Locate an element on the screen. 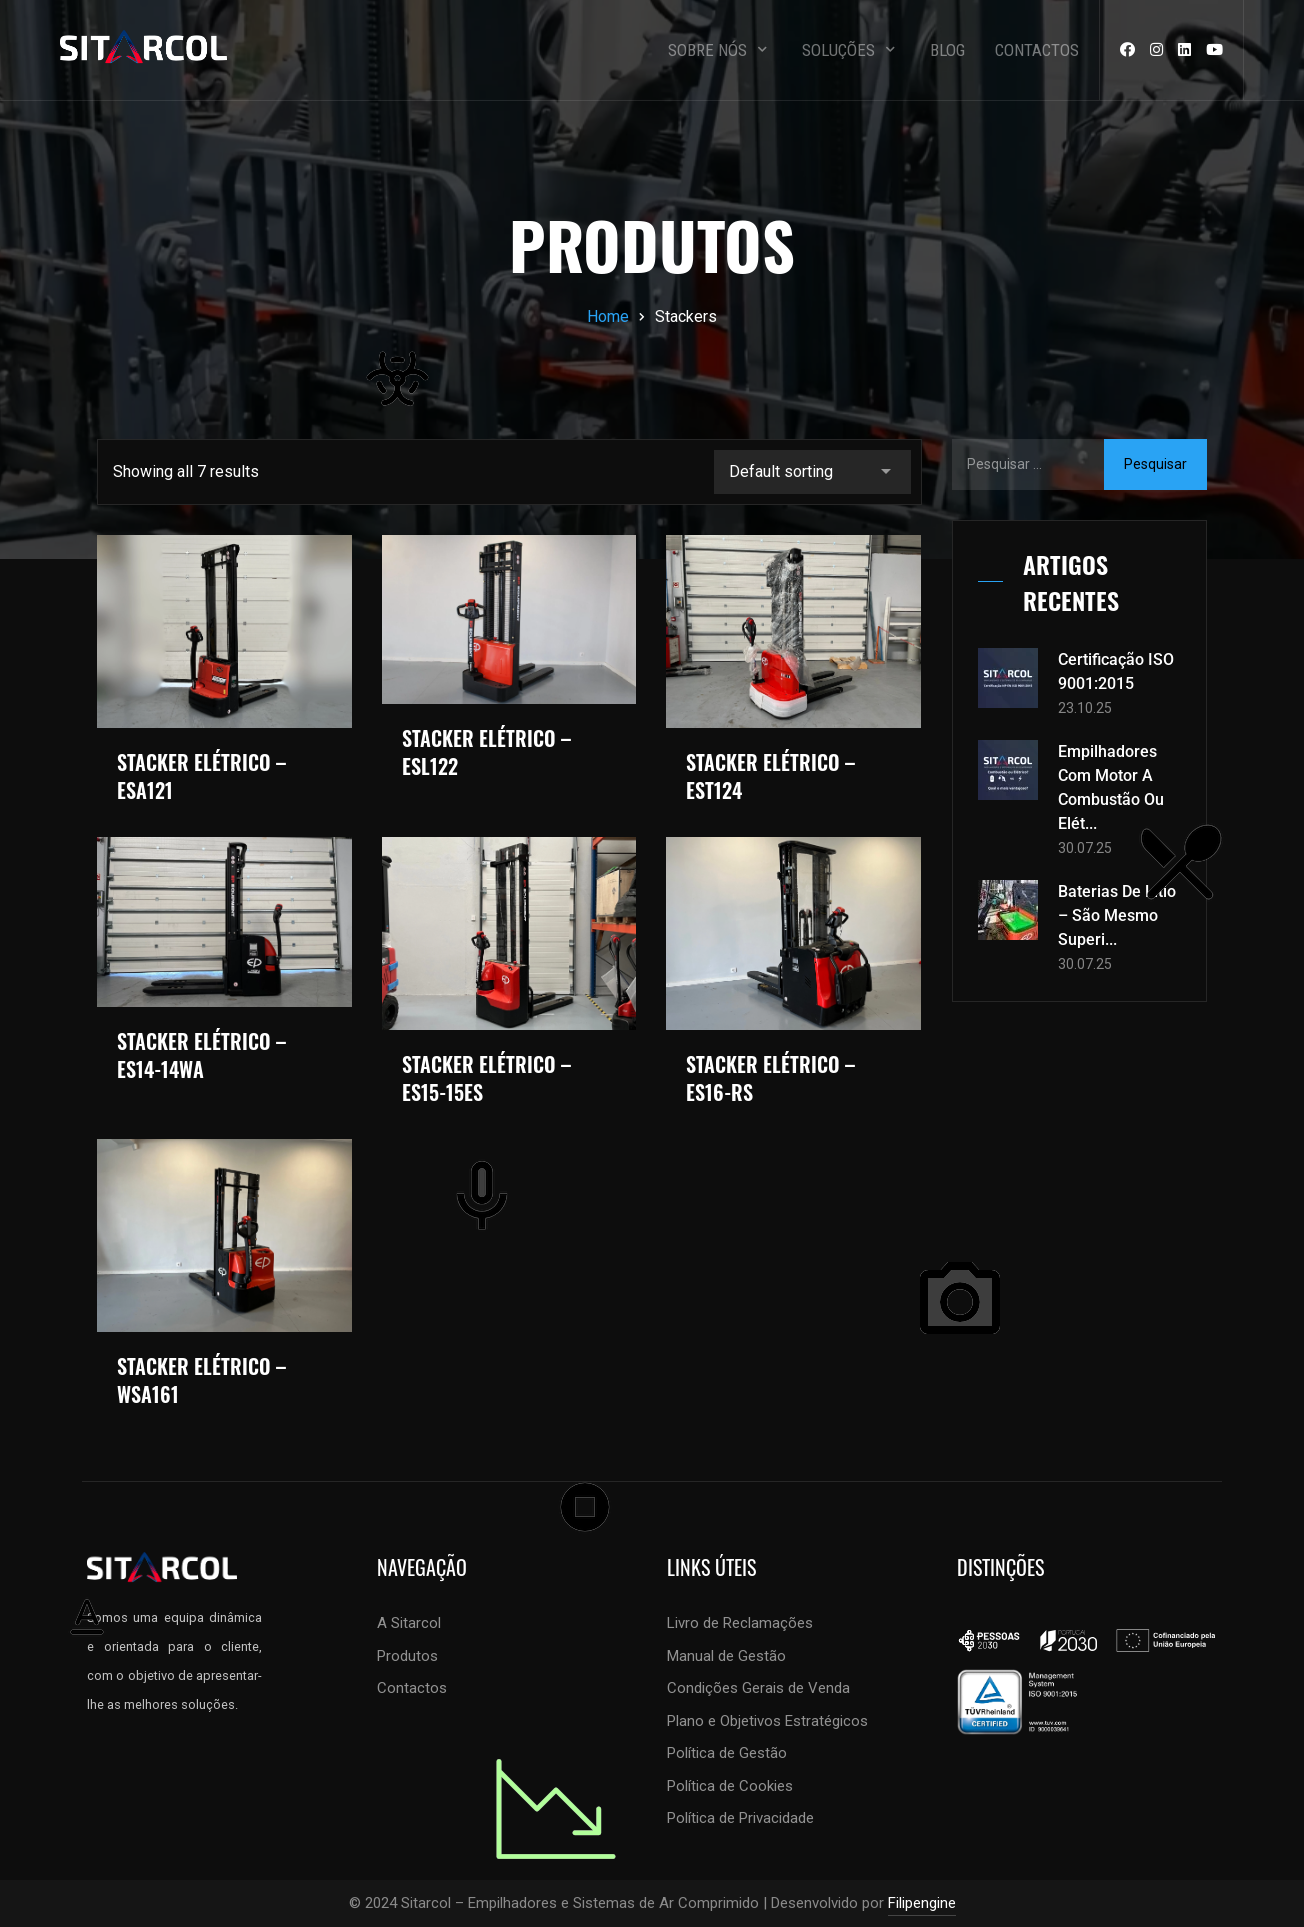  tap to start voice input is located at coordinates (482, 1197).